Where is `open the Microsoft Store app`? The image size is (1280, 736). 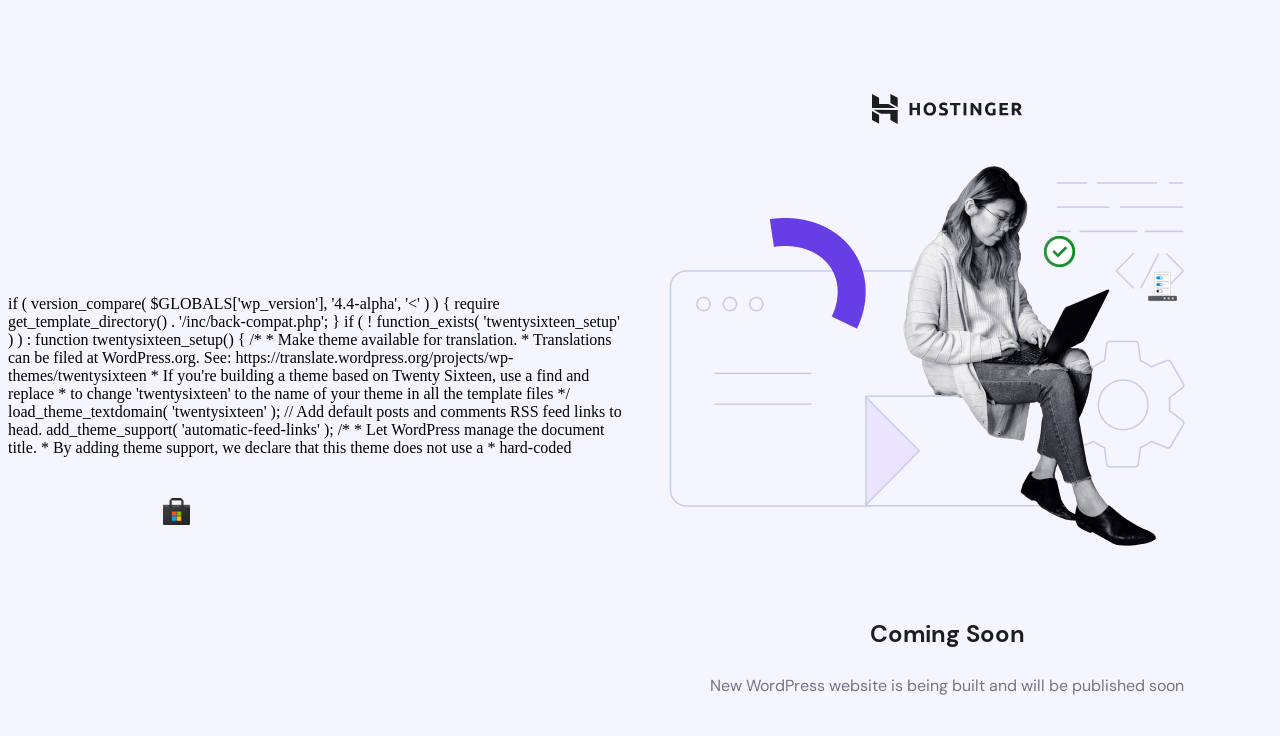 open the Microsoft Store app is located at coordinates (176, 511).